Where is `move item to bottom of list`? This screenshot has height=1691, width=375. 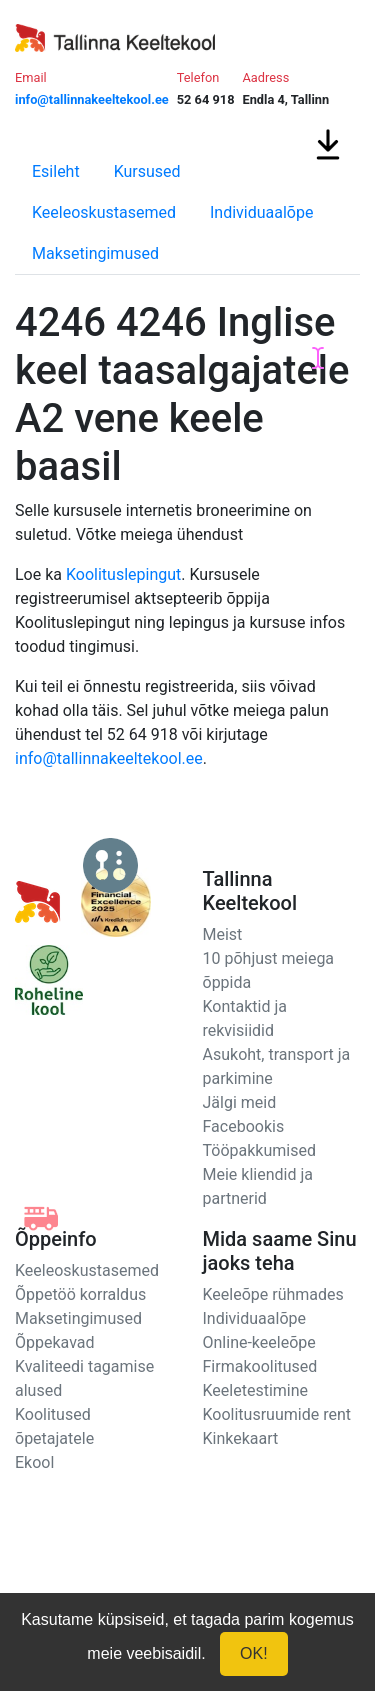 move item to bottom of list is located at coordinates (328, 145).